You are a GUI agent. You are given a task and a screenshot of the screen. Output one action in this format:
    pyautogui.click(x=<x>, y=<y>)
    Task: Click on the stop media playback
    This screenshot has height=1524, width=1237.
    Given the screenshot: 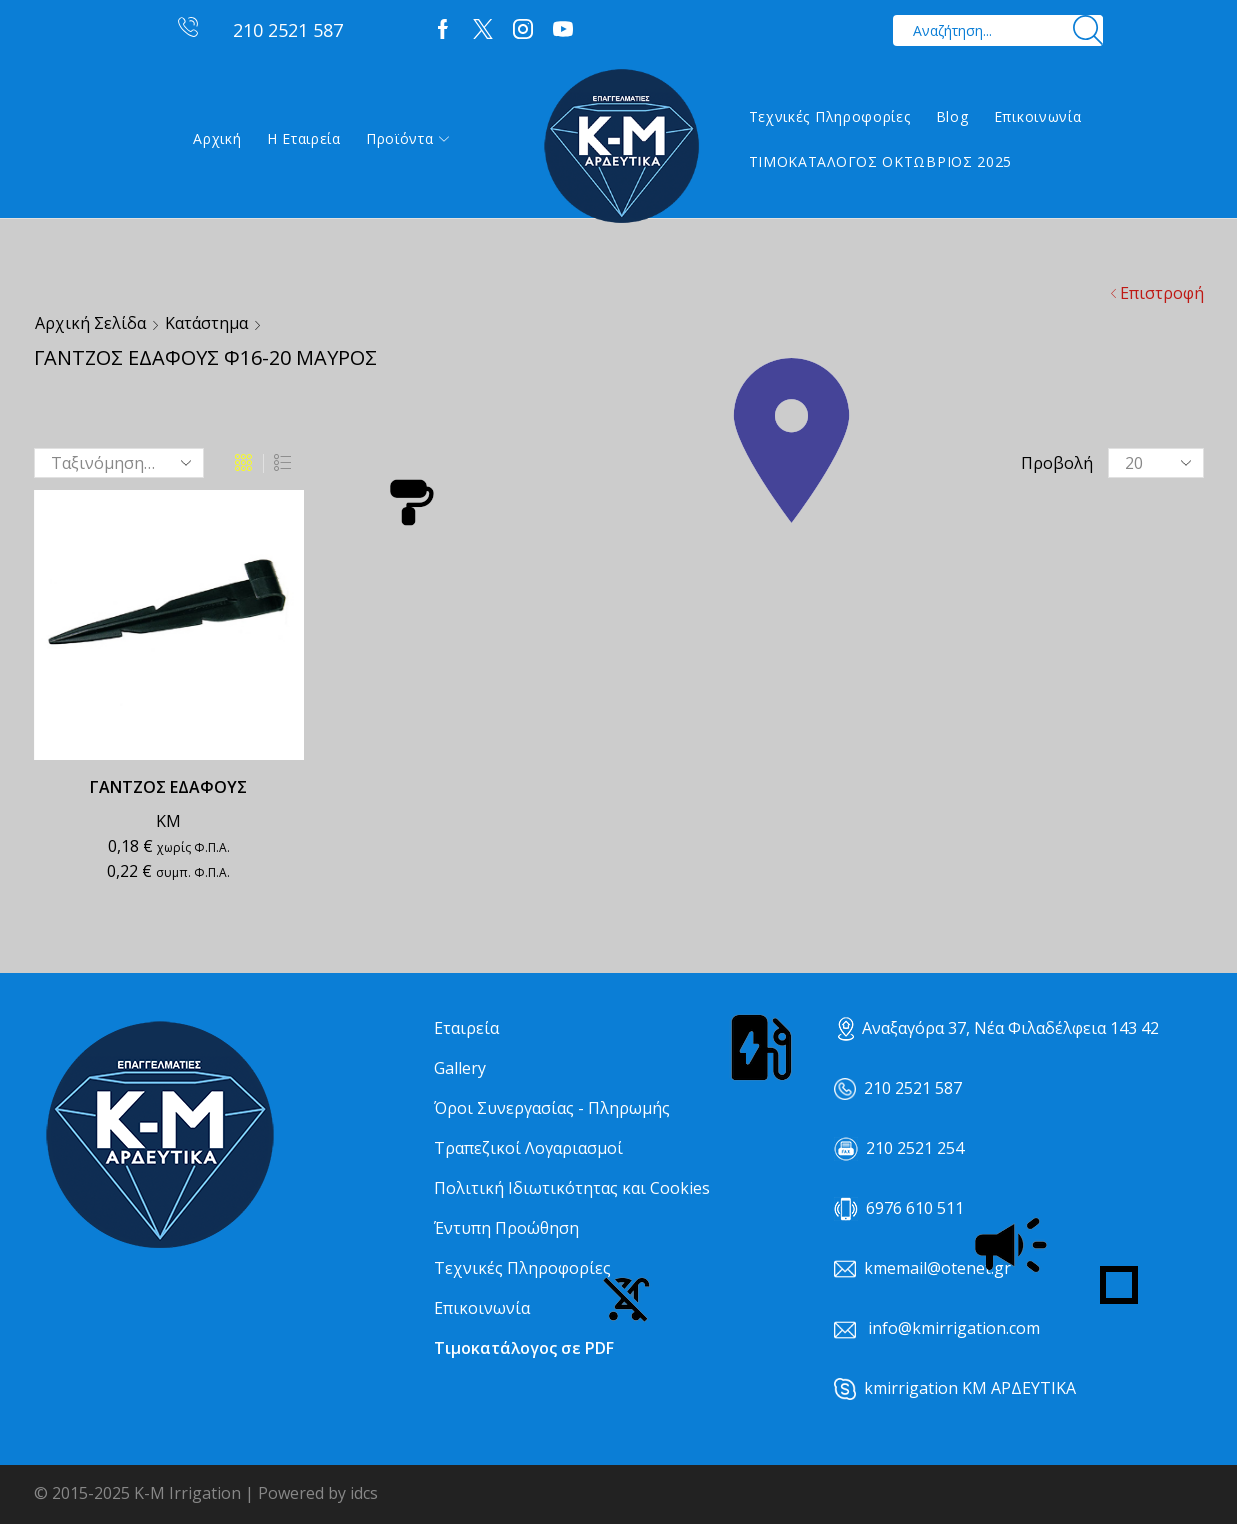 What is the action you would take?
    pyautogui.click(x=1119, y=1285)
    